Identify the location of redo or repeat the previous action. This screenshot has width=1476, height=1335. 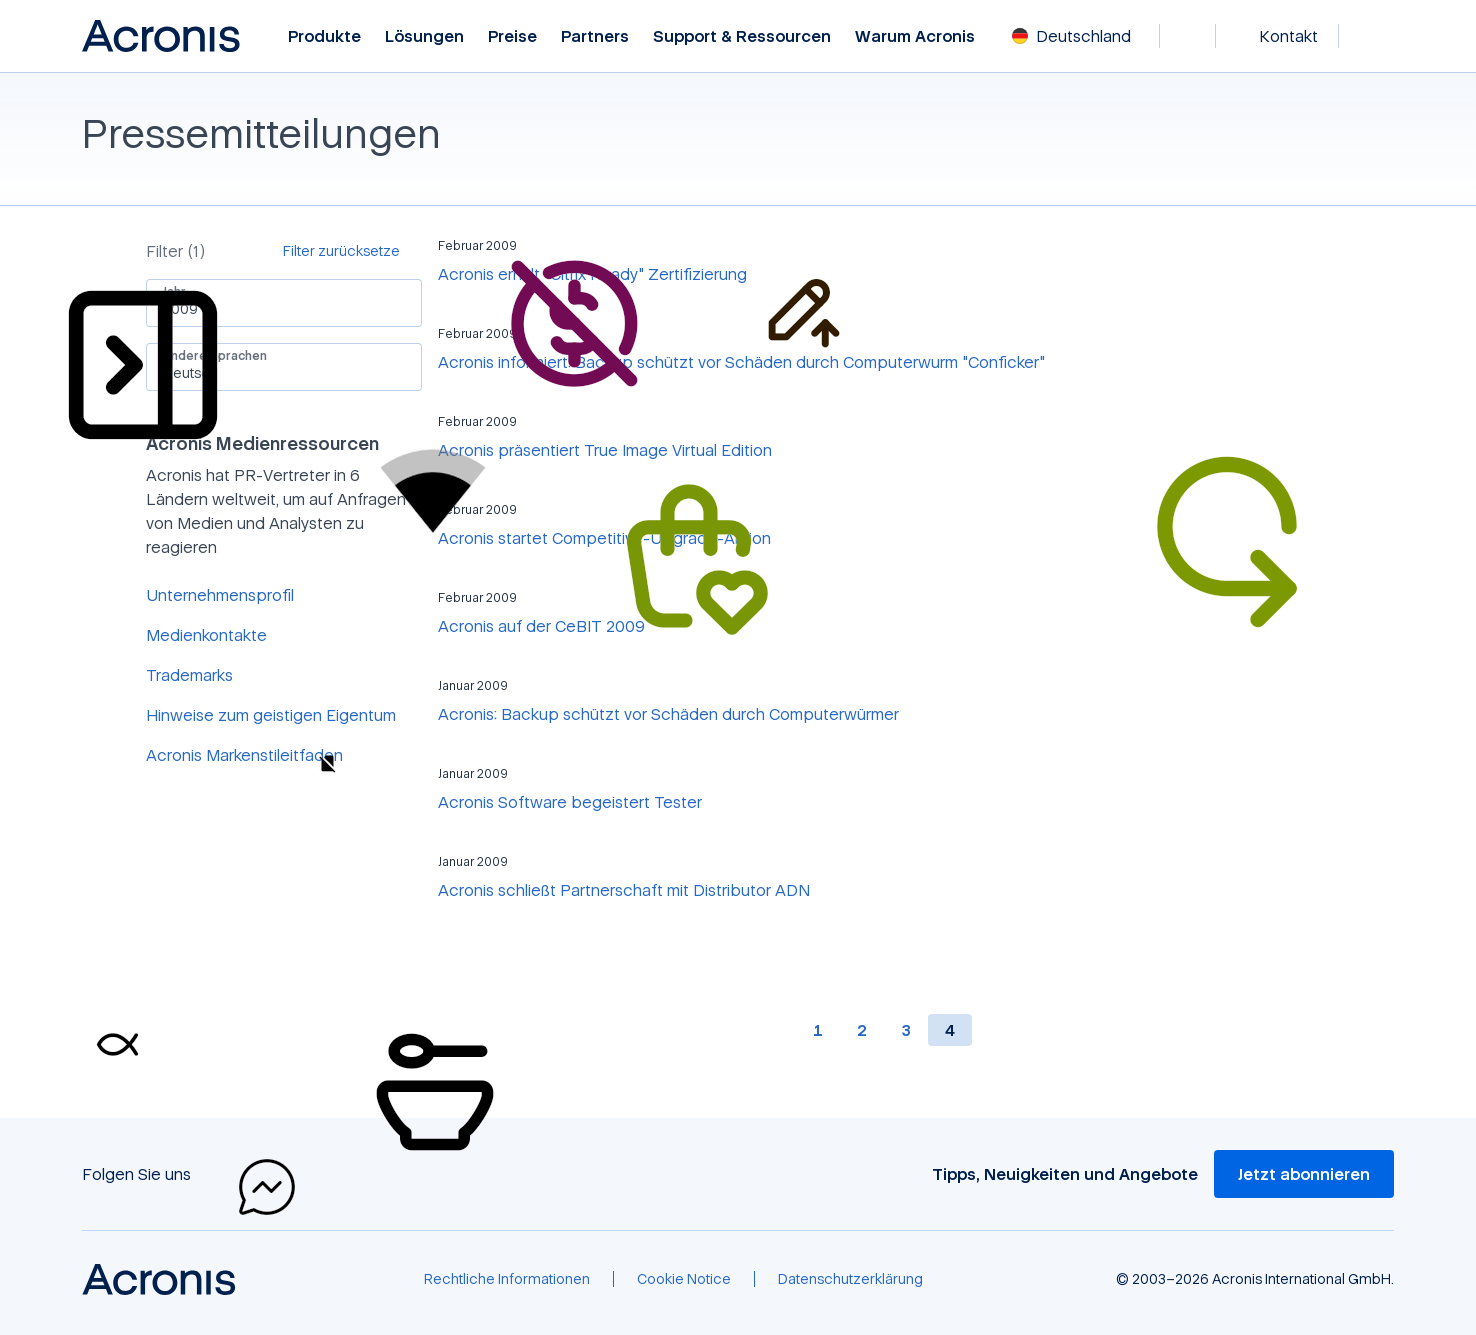
(1227, 542).